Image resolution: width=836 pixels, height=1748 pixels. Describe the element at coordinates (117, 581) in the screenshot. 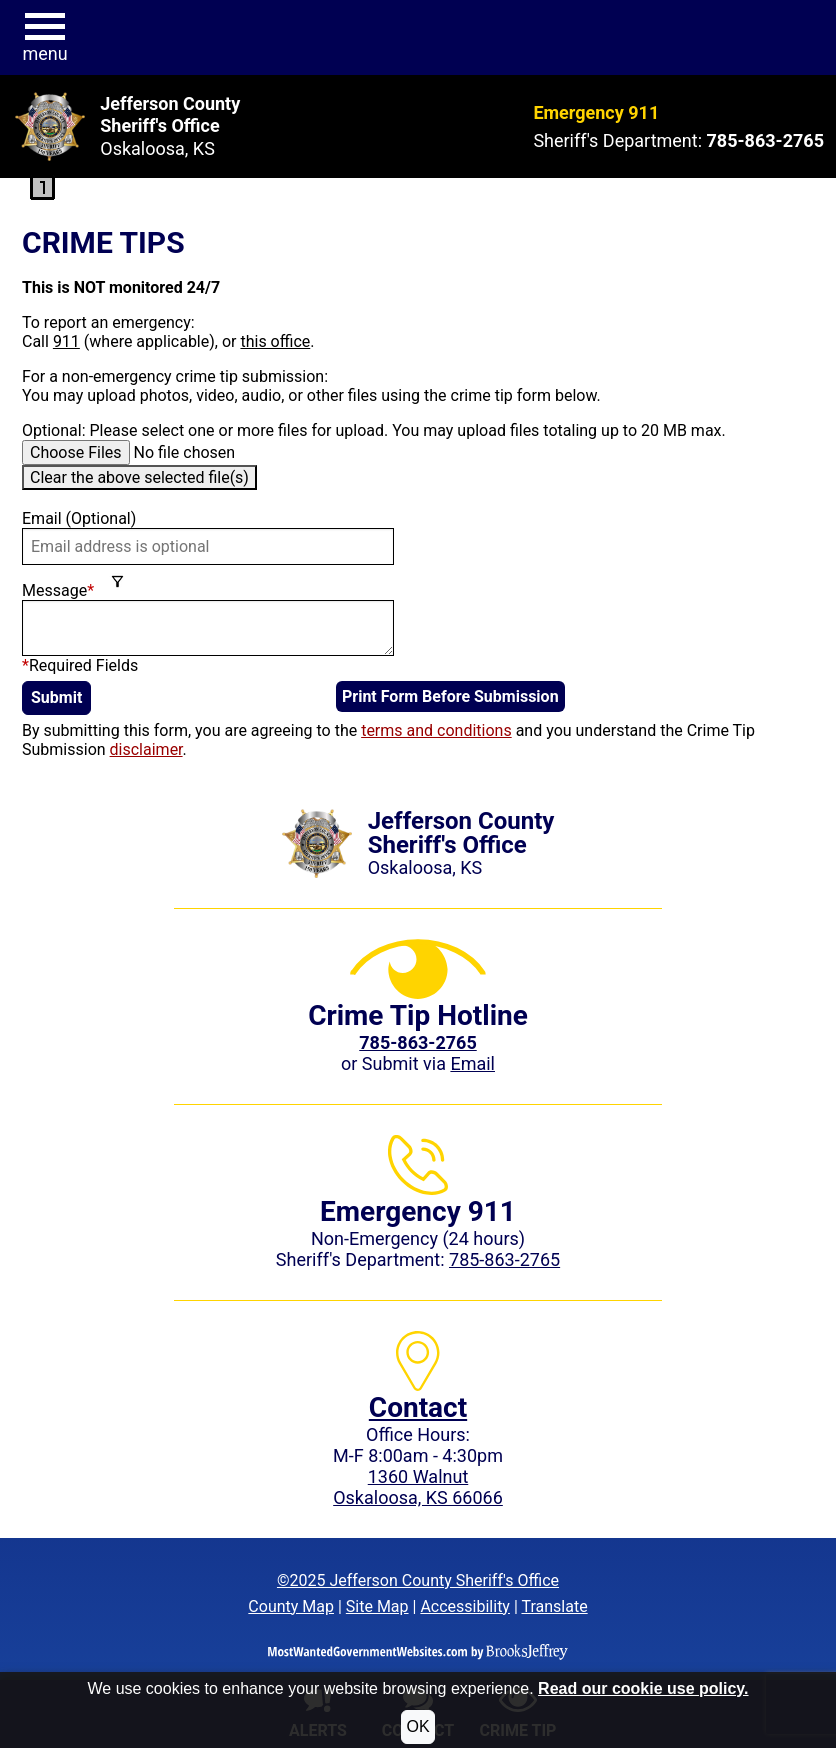

I see `filter or sort content` at that location.